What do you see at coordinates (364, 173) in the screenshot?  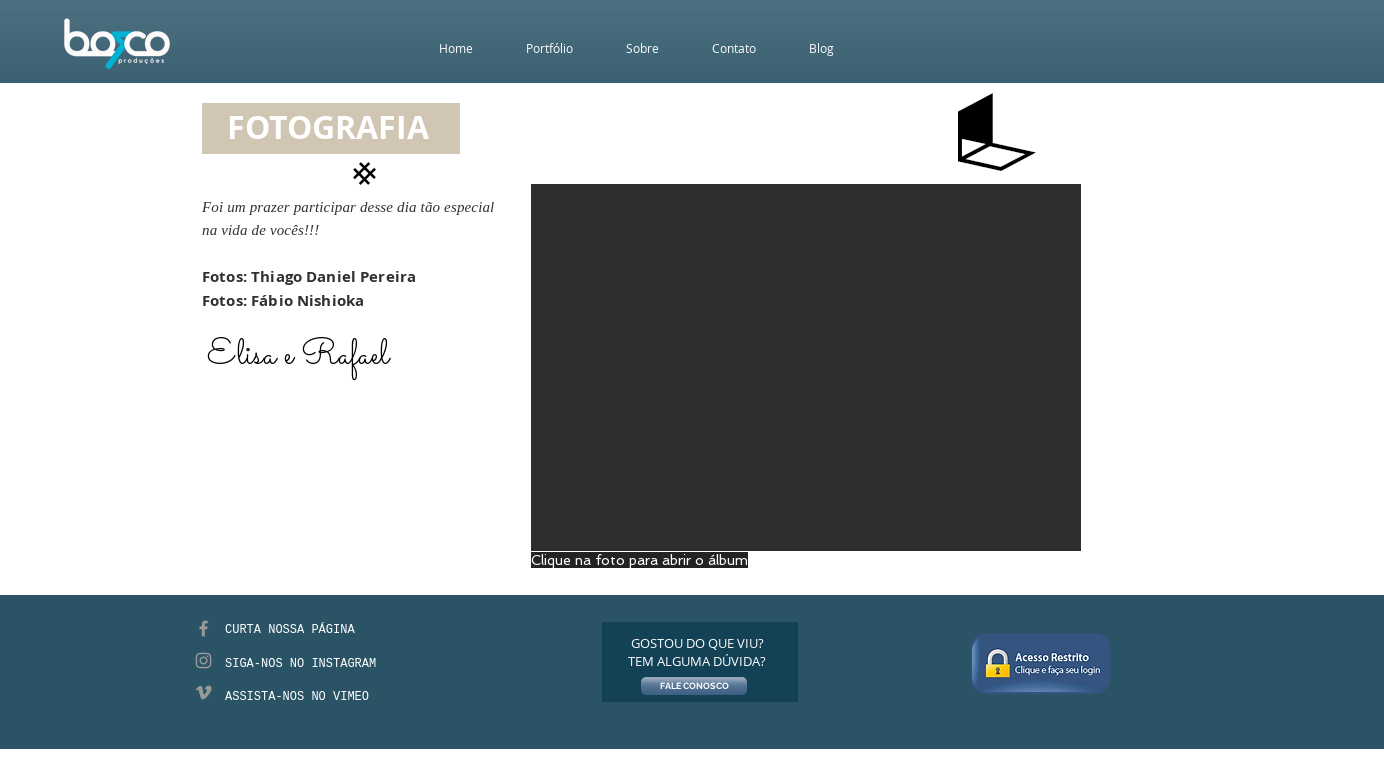 I see `open SimpleX messaging app` at bounding box center [364, 173].